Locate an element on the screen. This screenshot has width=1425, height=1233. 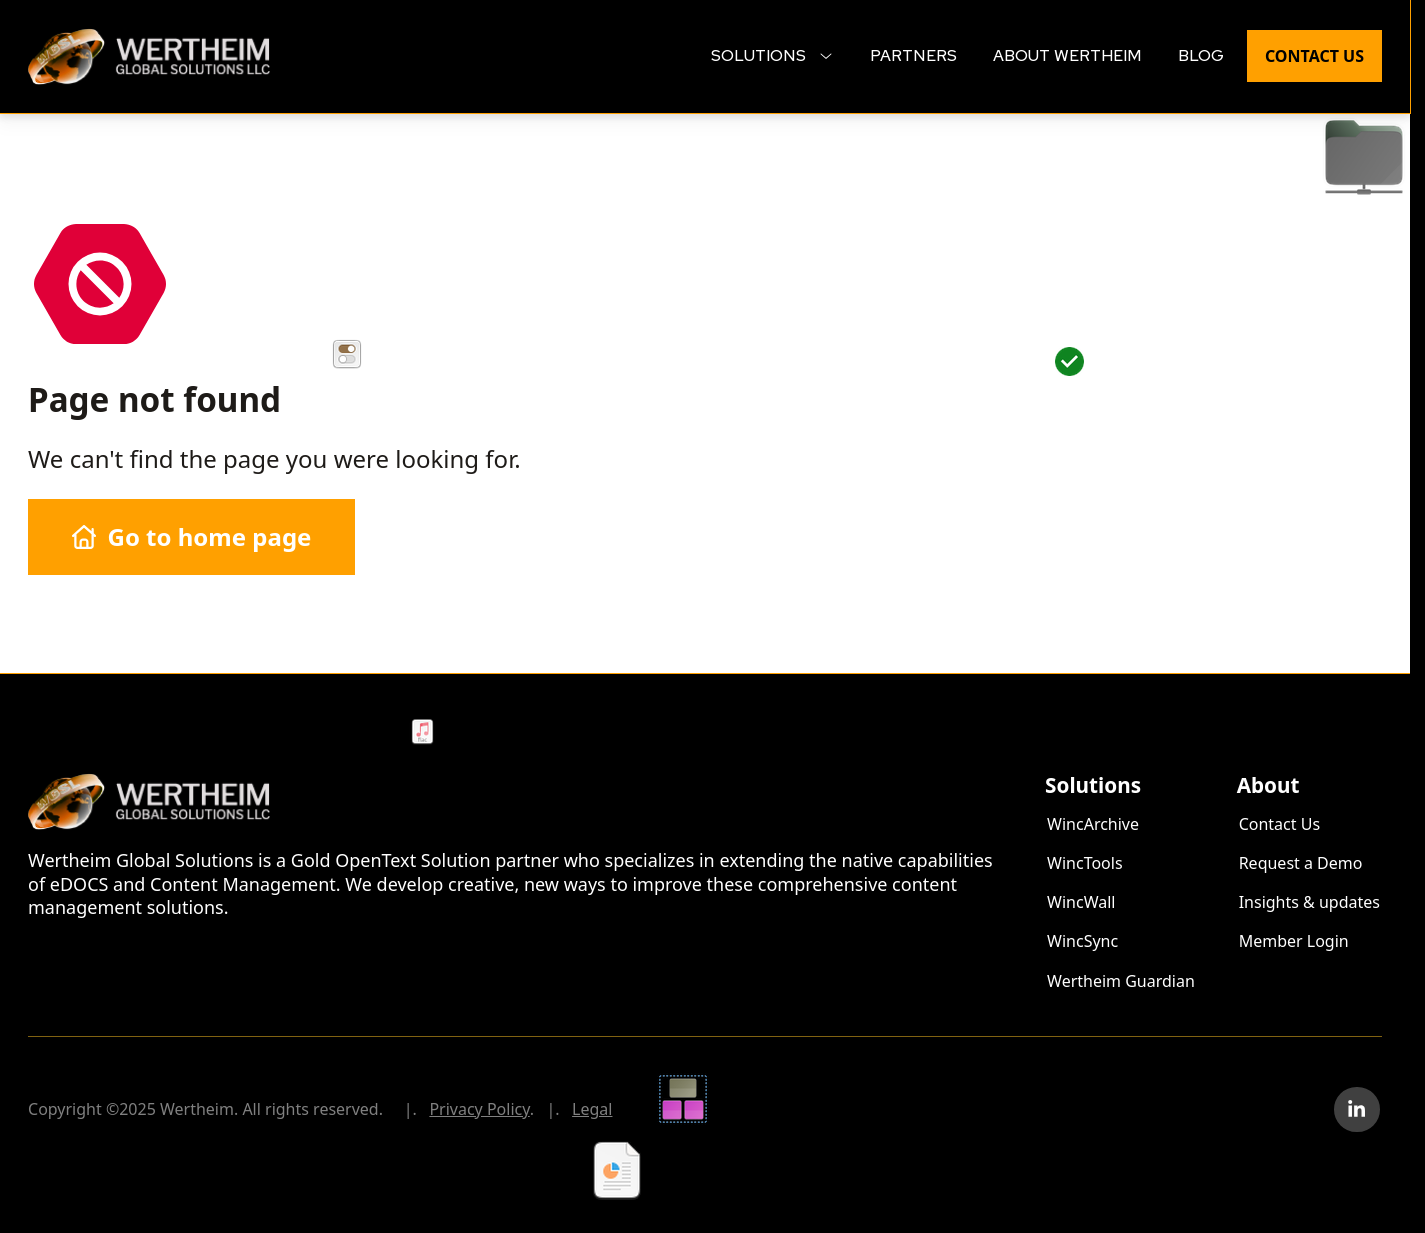
confirm or apply changes in a dialog is located at coordinates (1069, 361).